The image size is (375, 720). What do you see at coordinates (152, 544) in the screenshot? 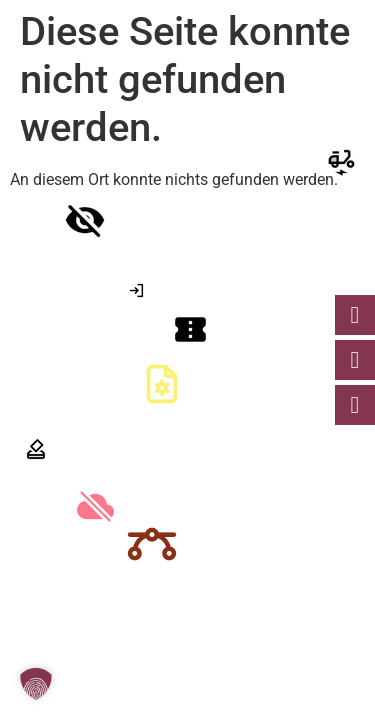
I see `edit vector path or bezier curve` at bounding box center [152, 544].